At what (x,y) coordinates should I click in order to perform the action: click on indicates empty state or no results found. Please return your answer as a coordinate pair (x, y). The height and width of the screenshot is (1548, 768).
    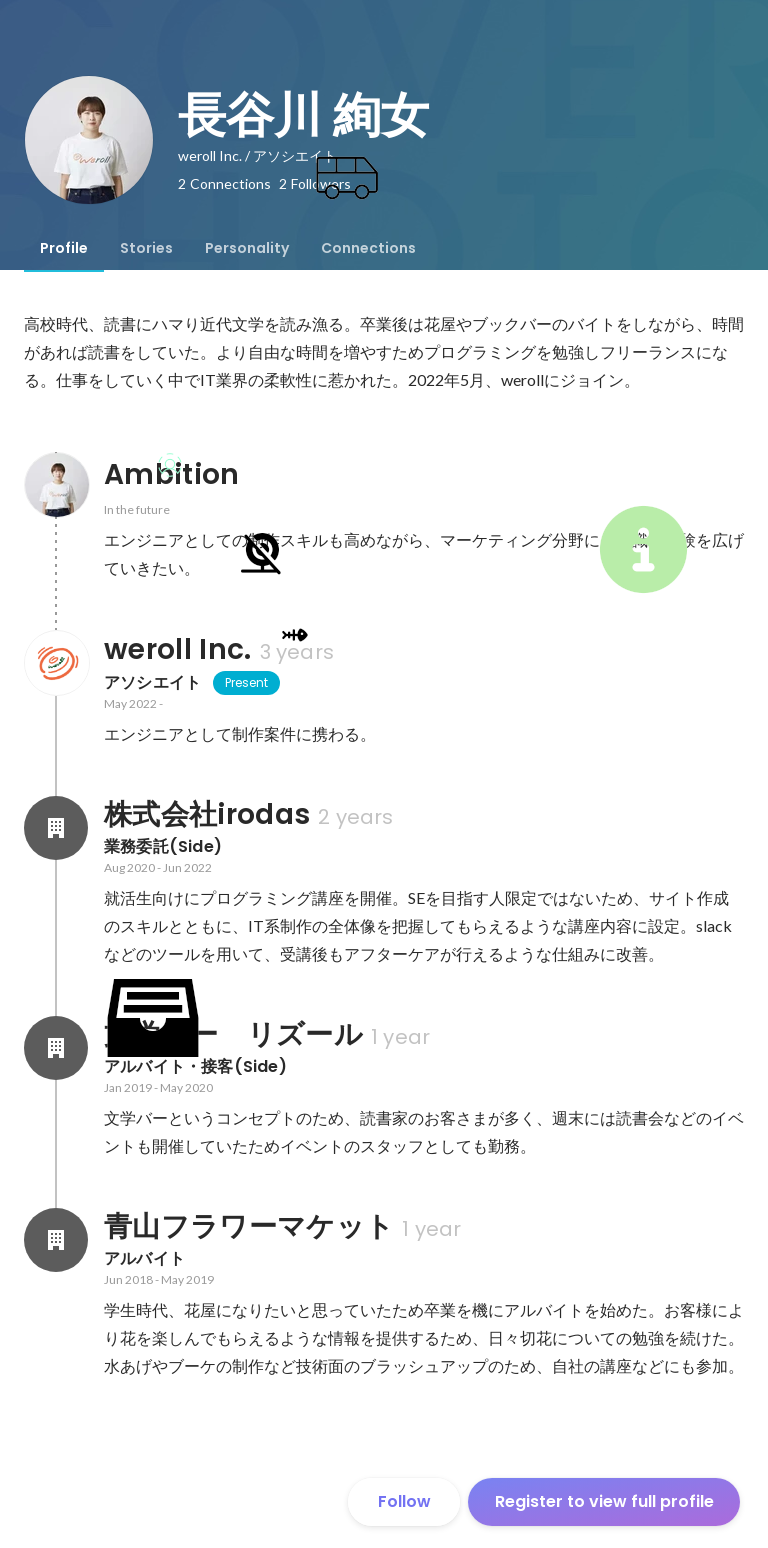
    Looking at the image, I should click on (295, 635).